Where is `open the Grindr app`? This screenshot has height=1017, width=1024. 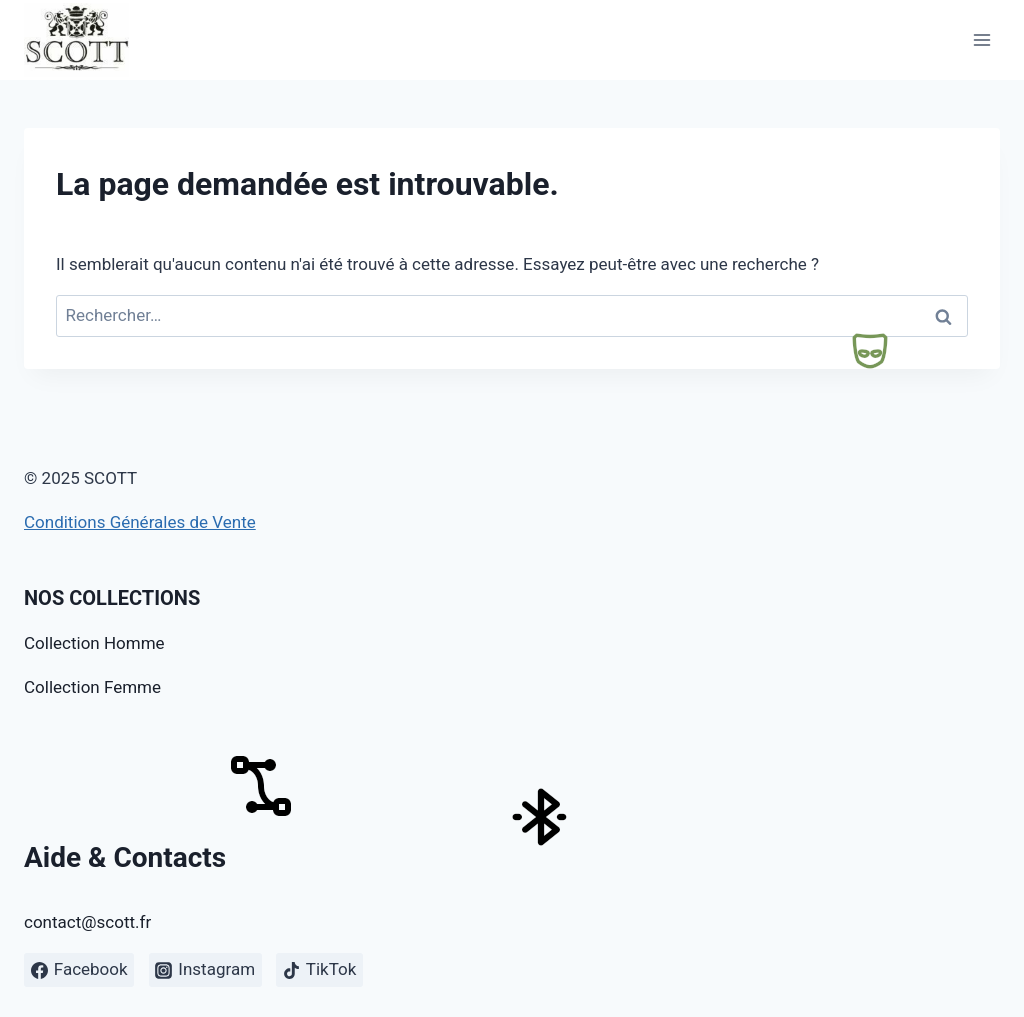
open the Grindr app is located at coordinates (870, 351).